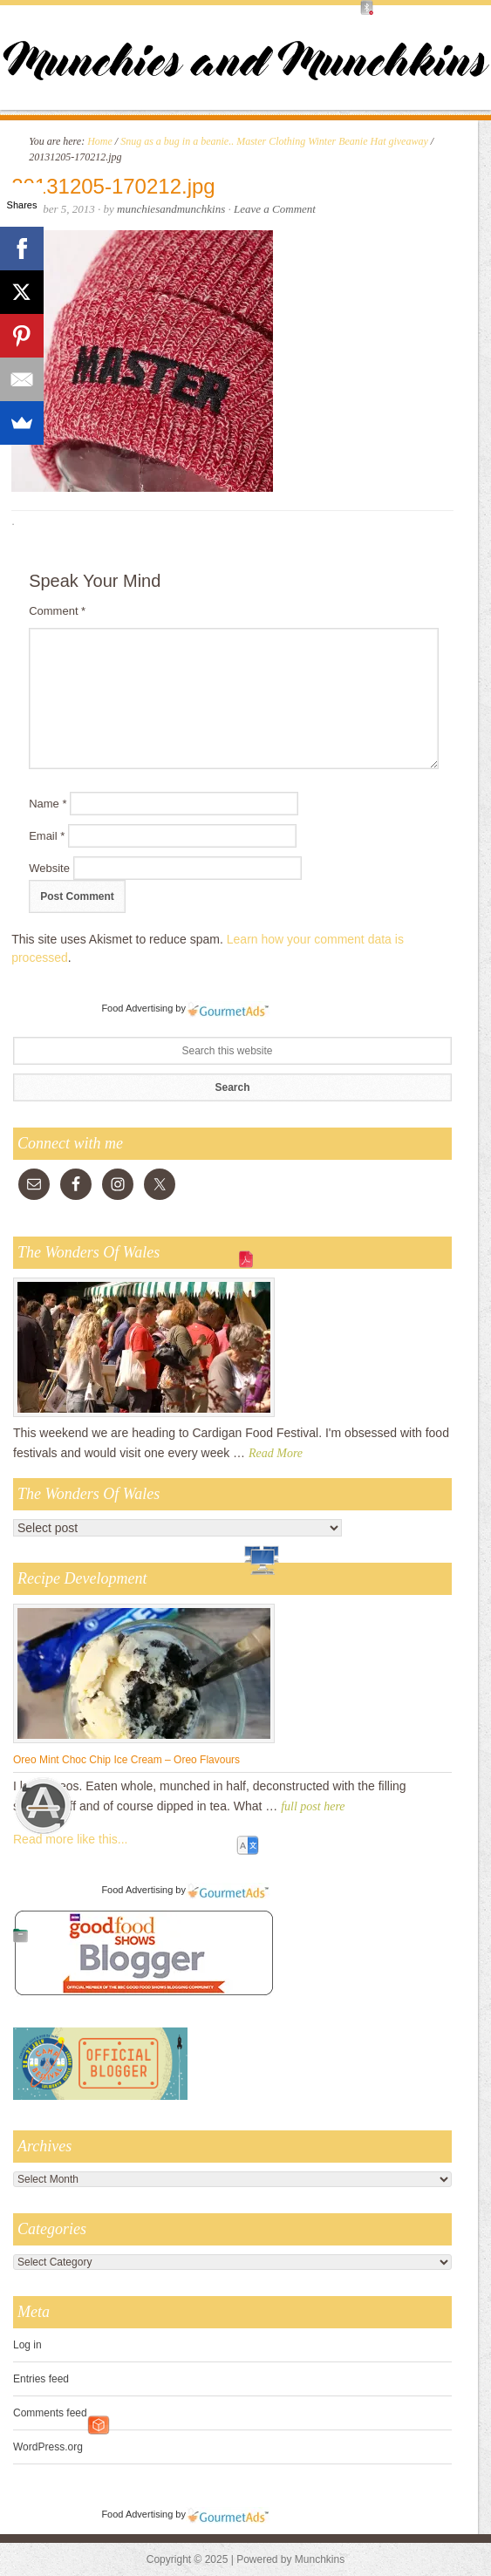 The image size is (491, 2576). I want to click on a compressed pdf file, so click(246, 1259).